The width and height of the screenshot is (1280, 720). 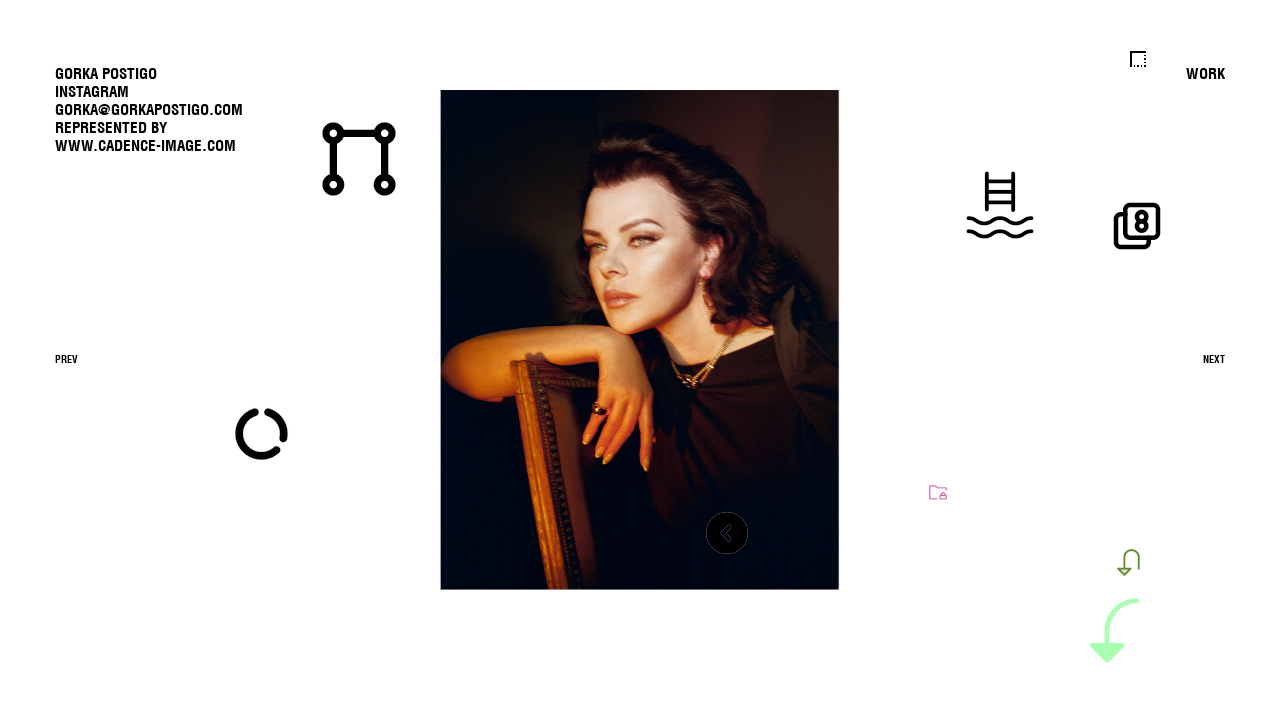 I want to click on view data usage statistics, so click(x=261, y=433).